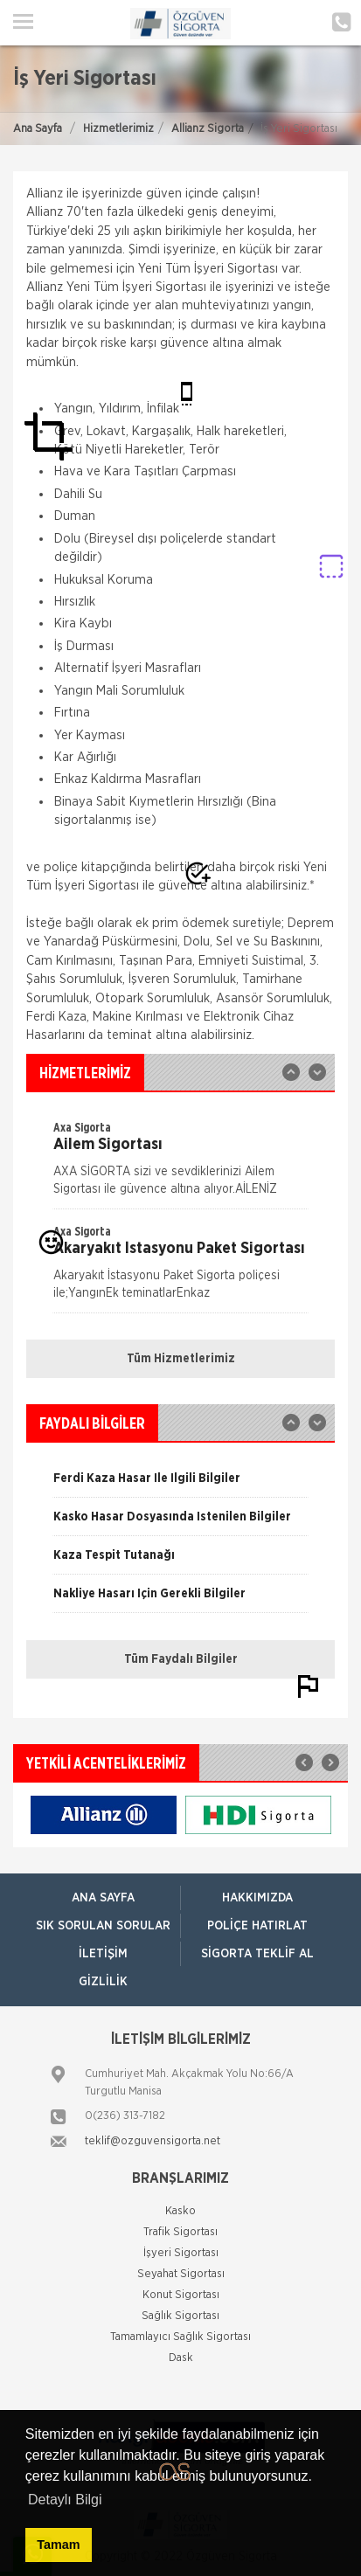 The height and width of the screenshot is (2576, 361). Describe the element at coordinates (197, 873) in the screenshot. I see `add a new task to your list` at that location.